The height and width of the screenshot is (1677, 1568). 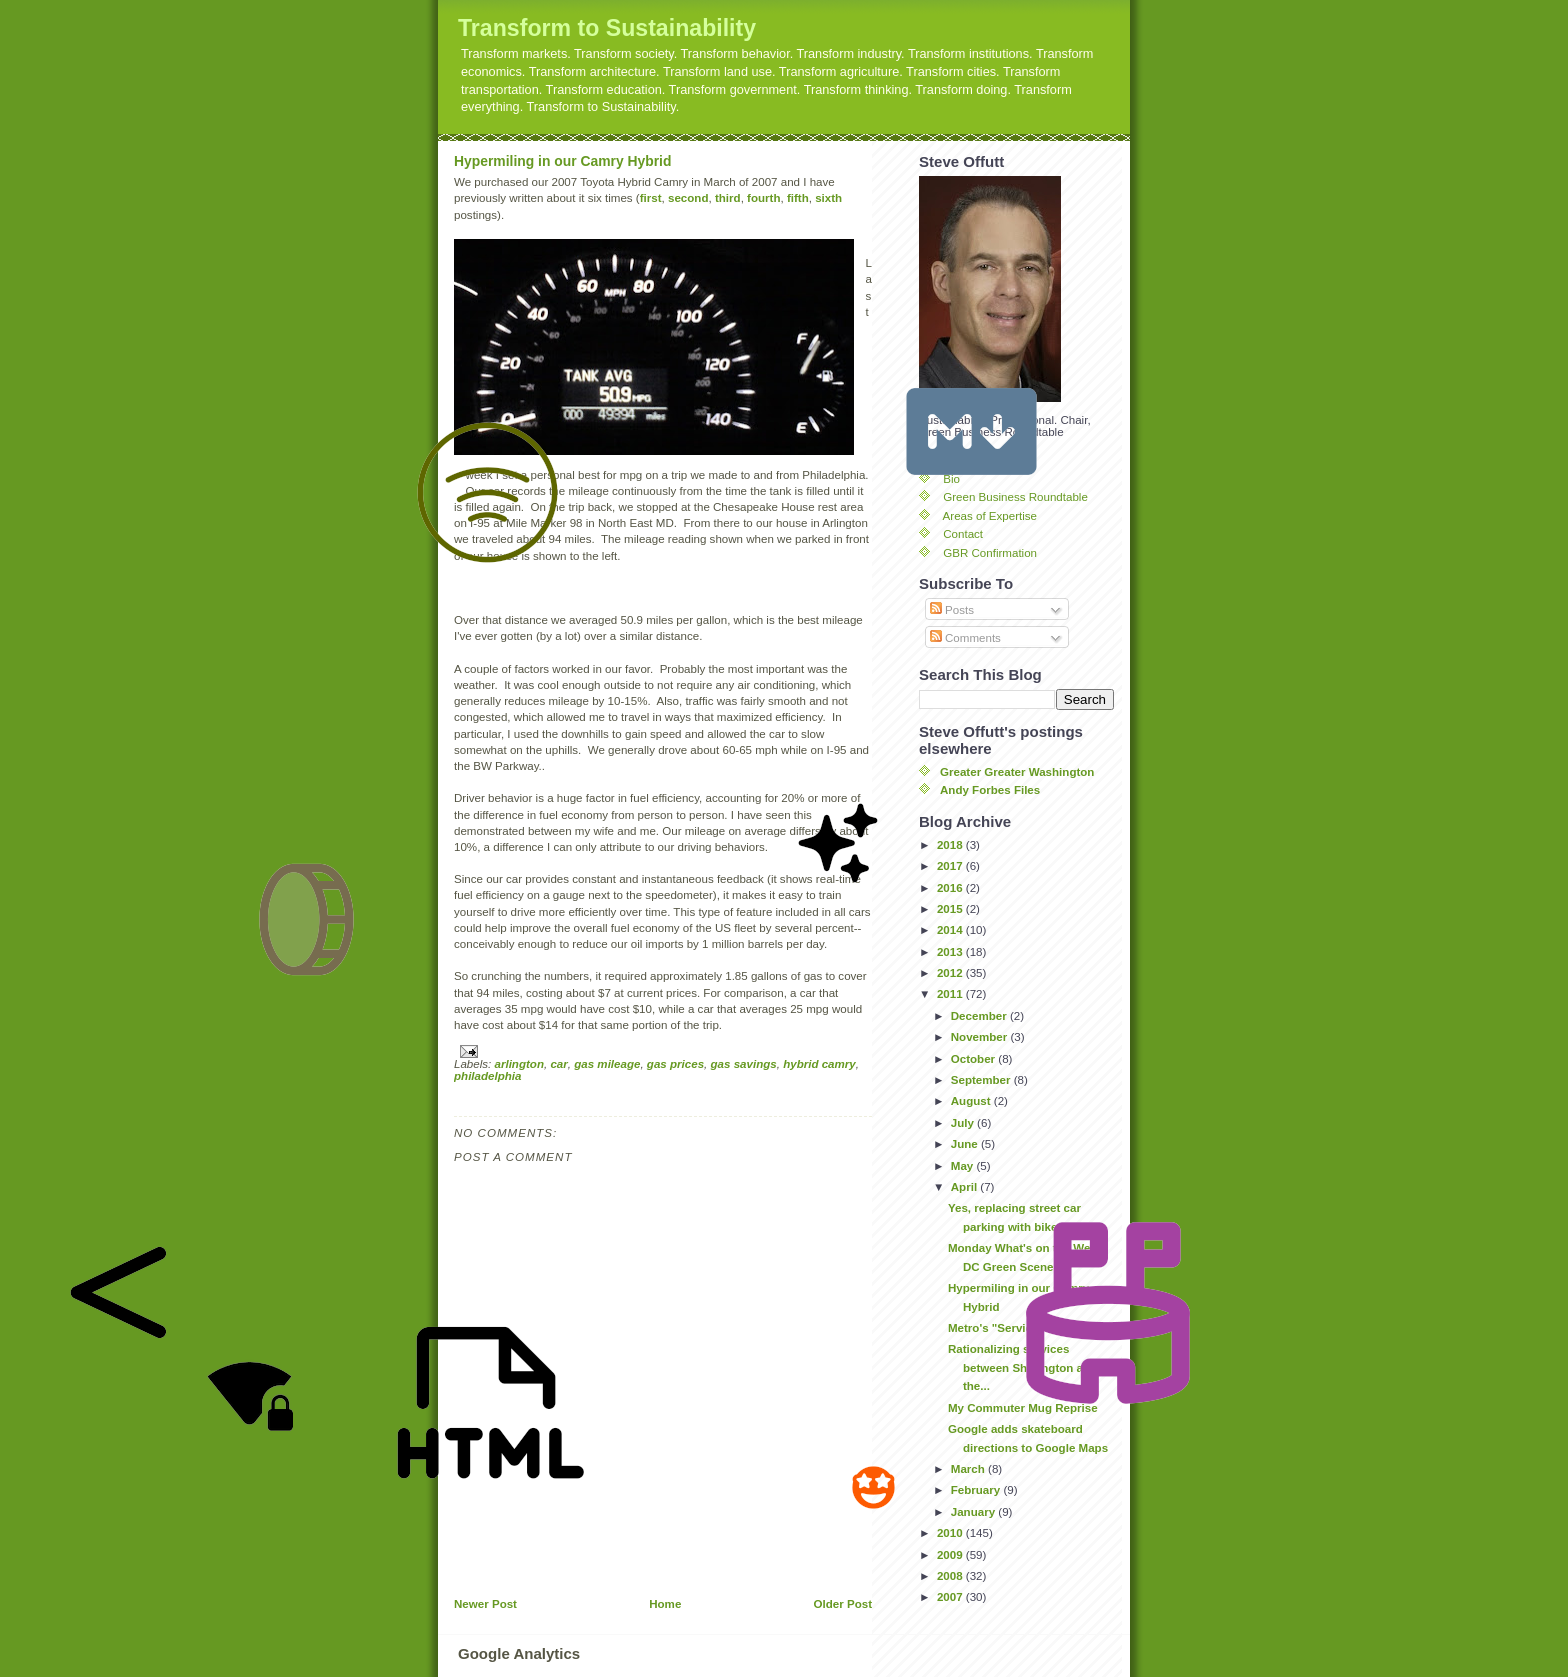 I want to click on open an HTML file, so click(x=486, y=1409).